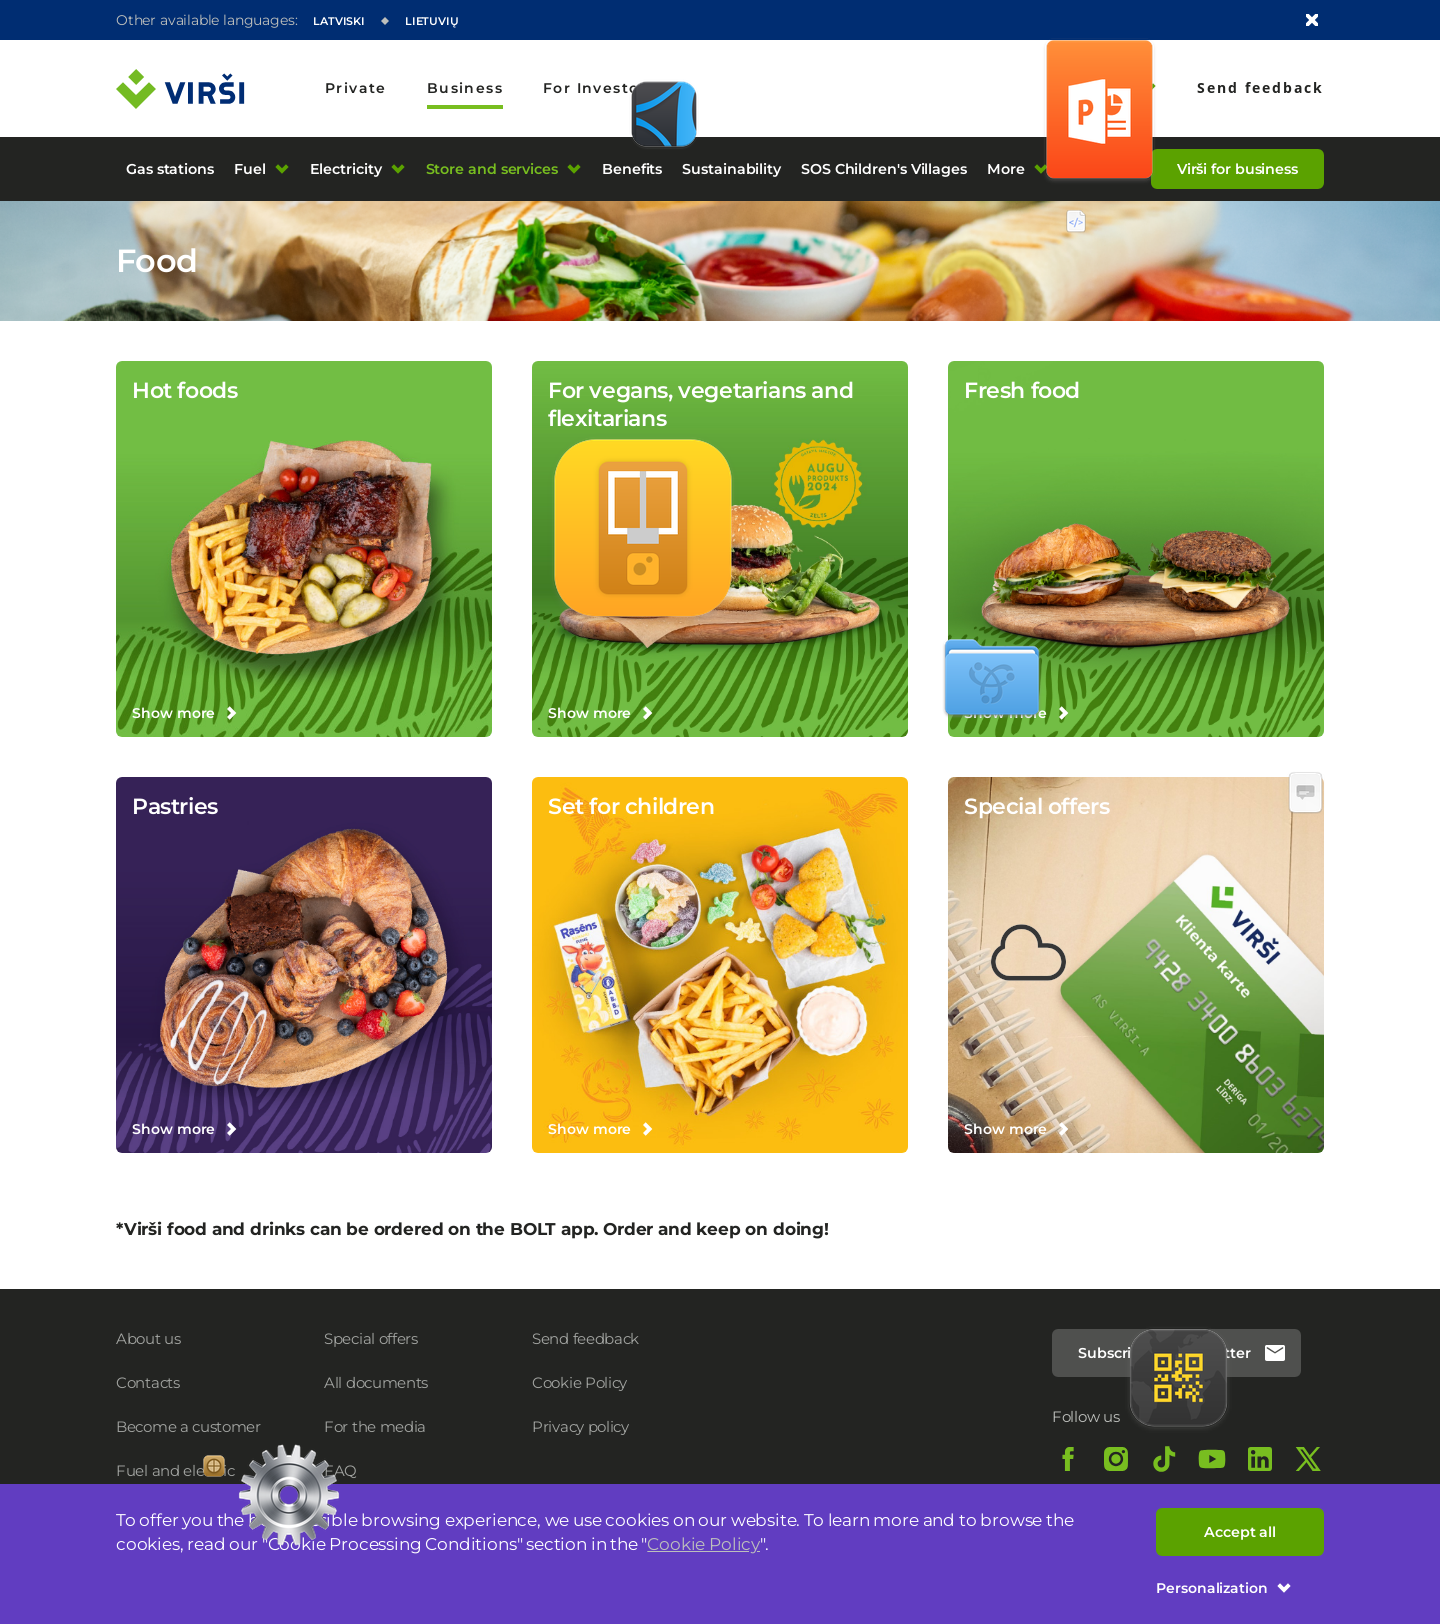  I want to click on configure web browser identification settings, so click(1178, 1379).